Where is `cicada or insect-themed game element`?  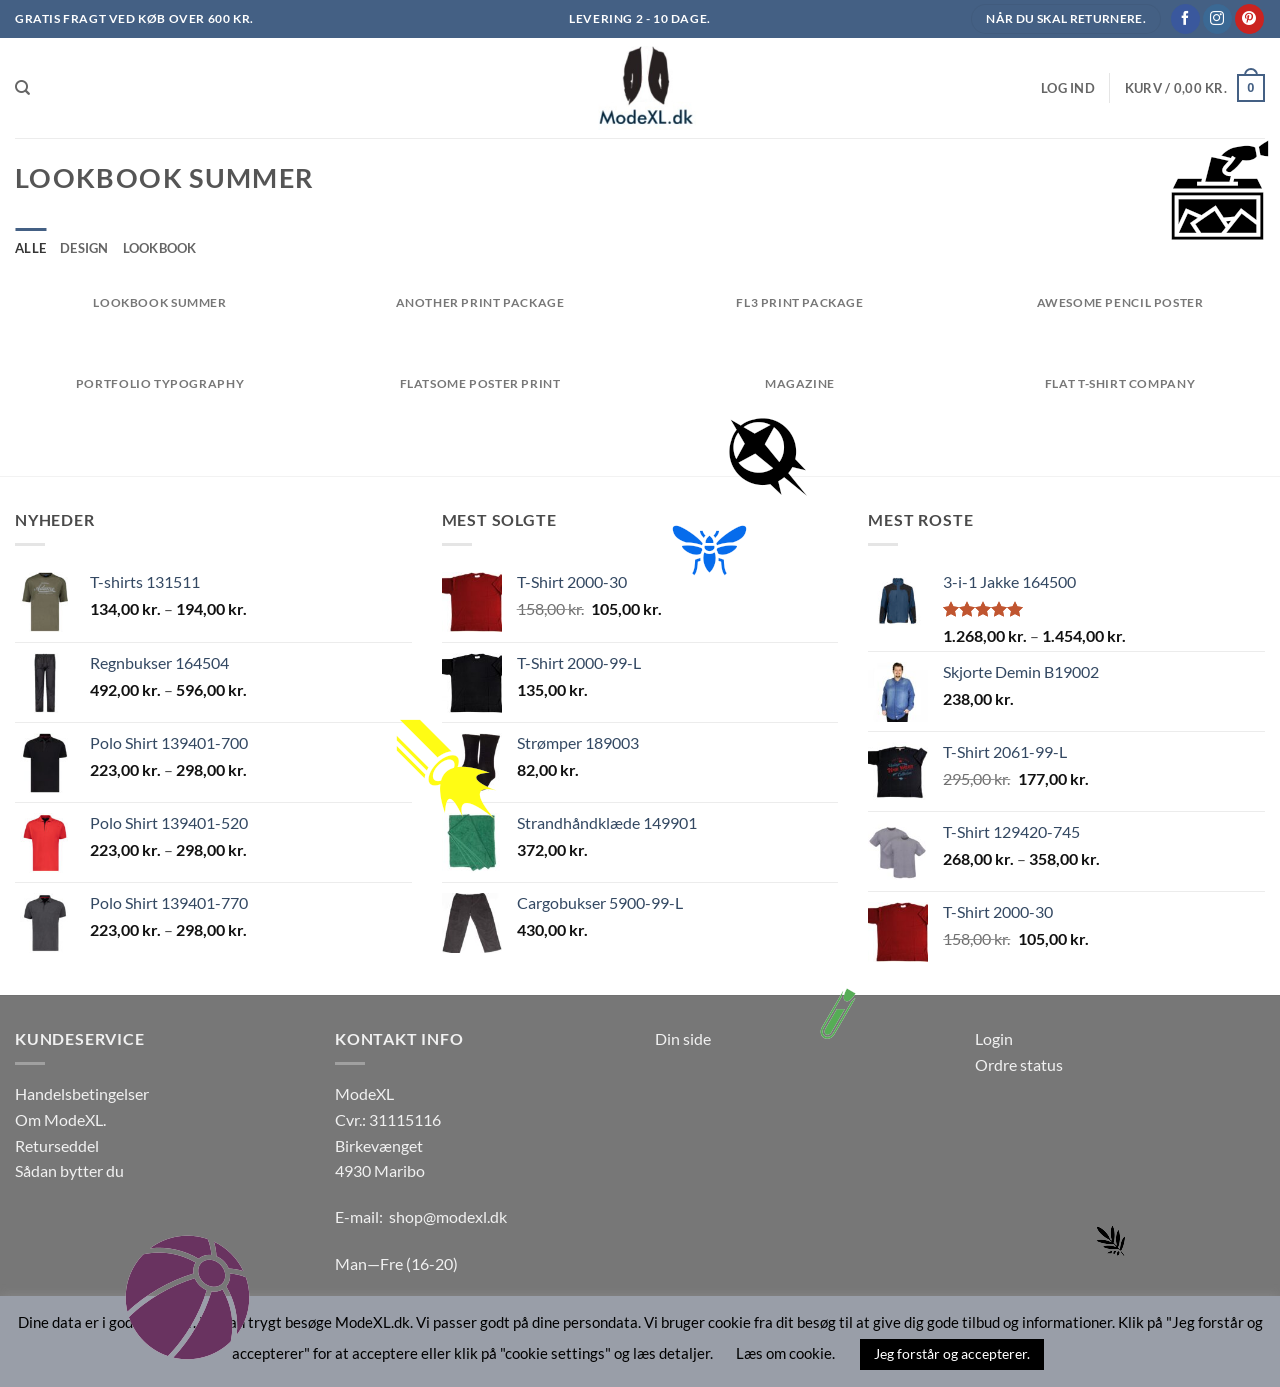 cicada or insect-themed game element is located at coordinates (709, 550).